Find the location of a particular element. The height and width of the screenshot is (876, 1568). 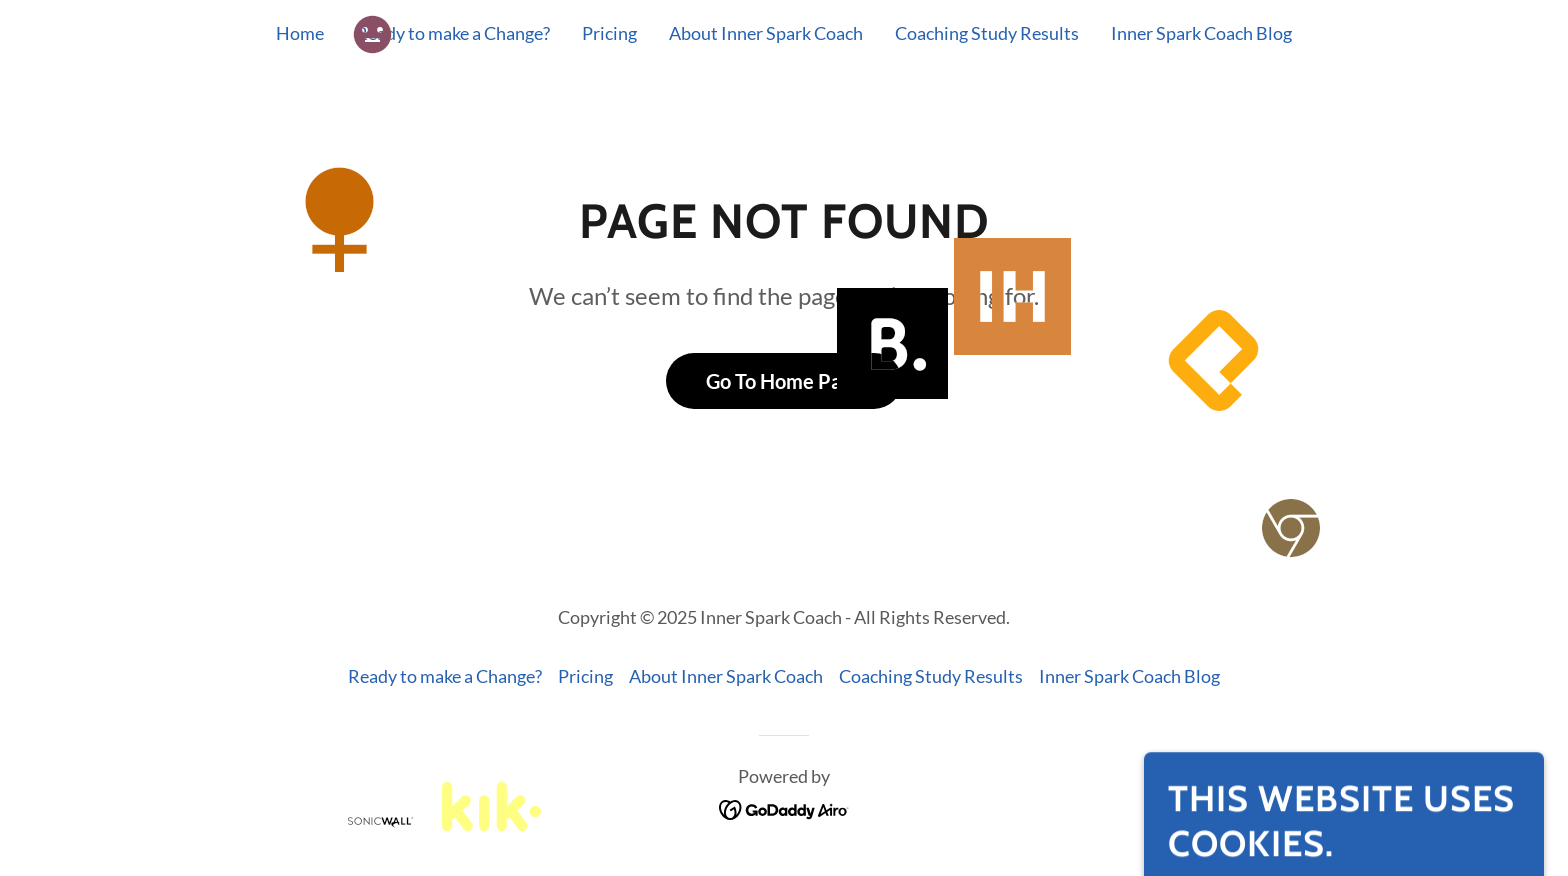

open Google Chrome browser is located at coordinates (1291, 528).